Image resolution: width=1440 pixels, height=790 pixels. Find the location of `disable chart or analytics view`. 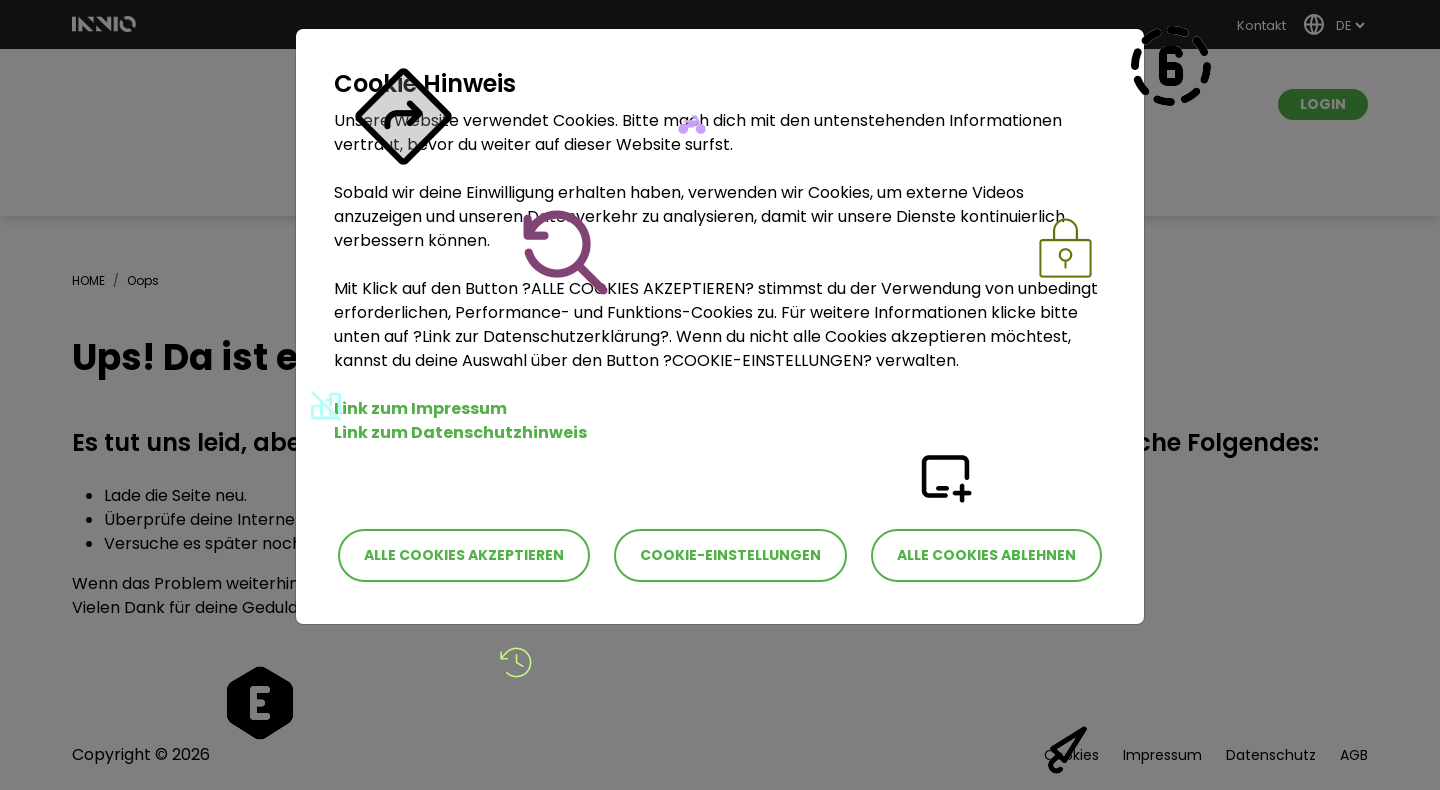

disable chart or analytics view is located at coordinates (326, 406).